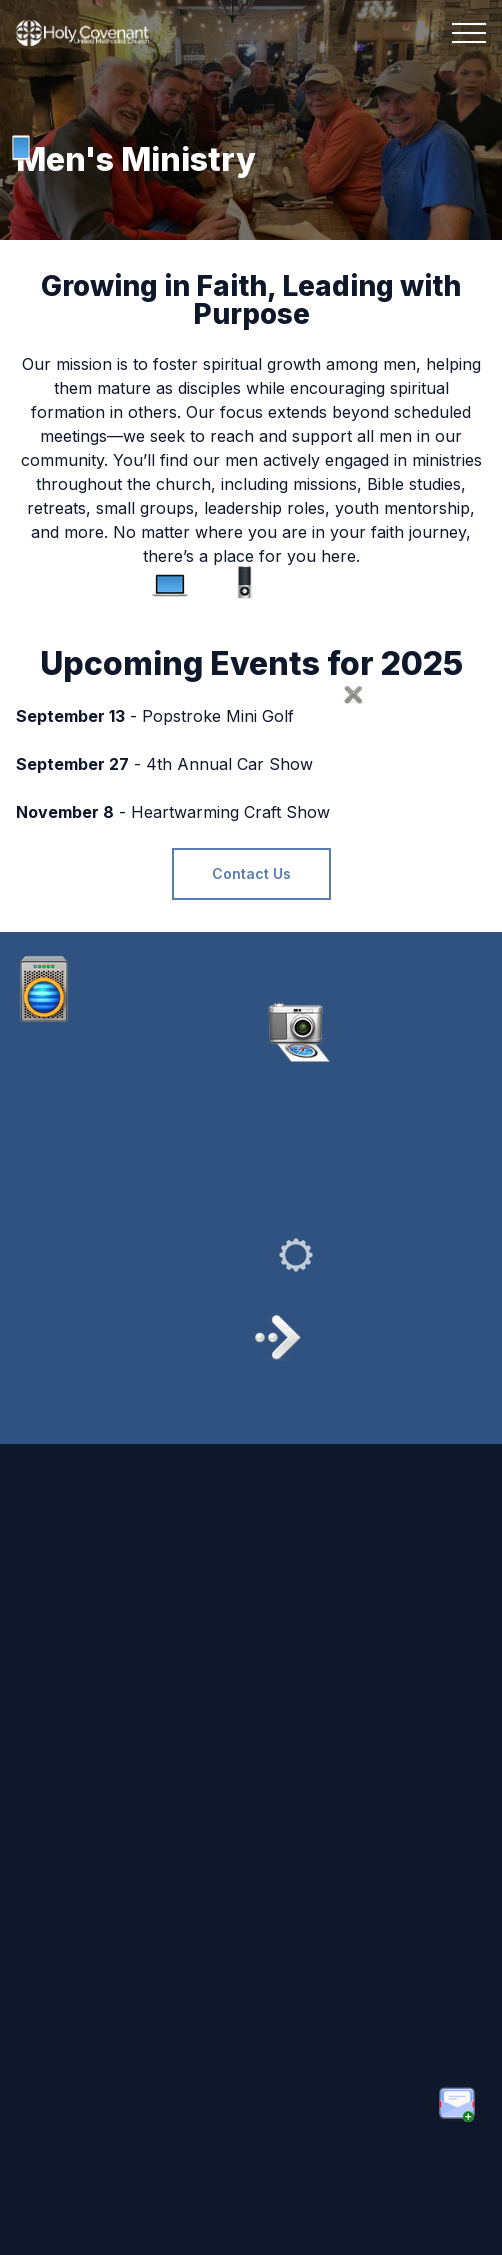 The height and width of the screenshot is (2255, 502). I want to click on placeholder or missing library behavior indicator, so click(296, 1255).